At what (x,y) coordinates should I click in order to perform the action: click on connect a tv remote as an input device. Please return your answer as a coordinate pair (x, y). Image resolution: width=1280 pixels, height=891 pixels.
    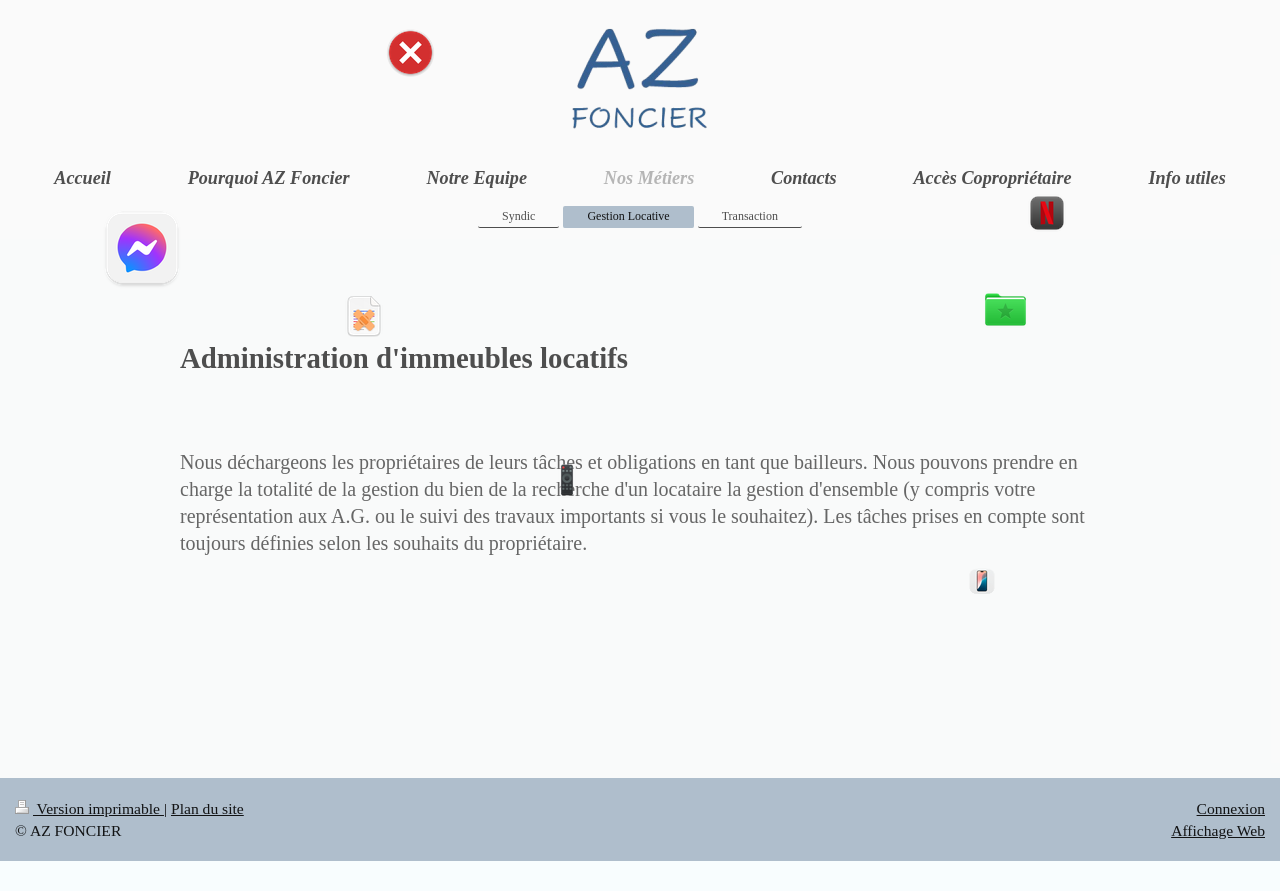
    Looking at the image, I should click on (567, 480).